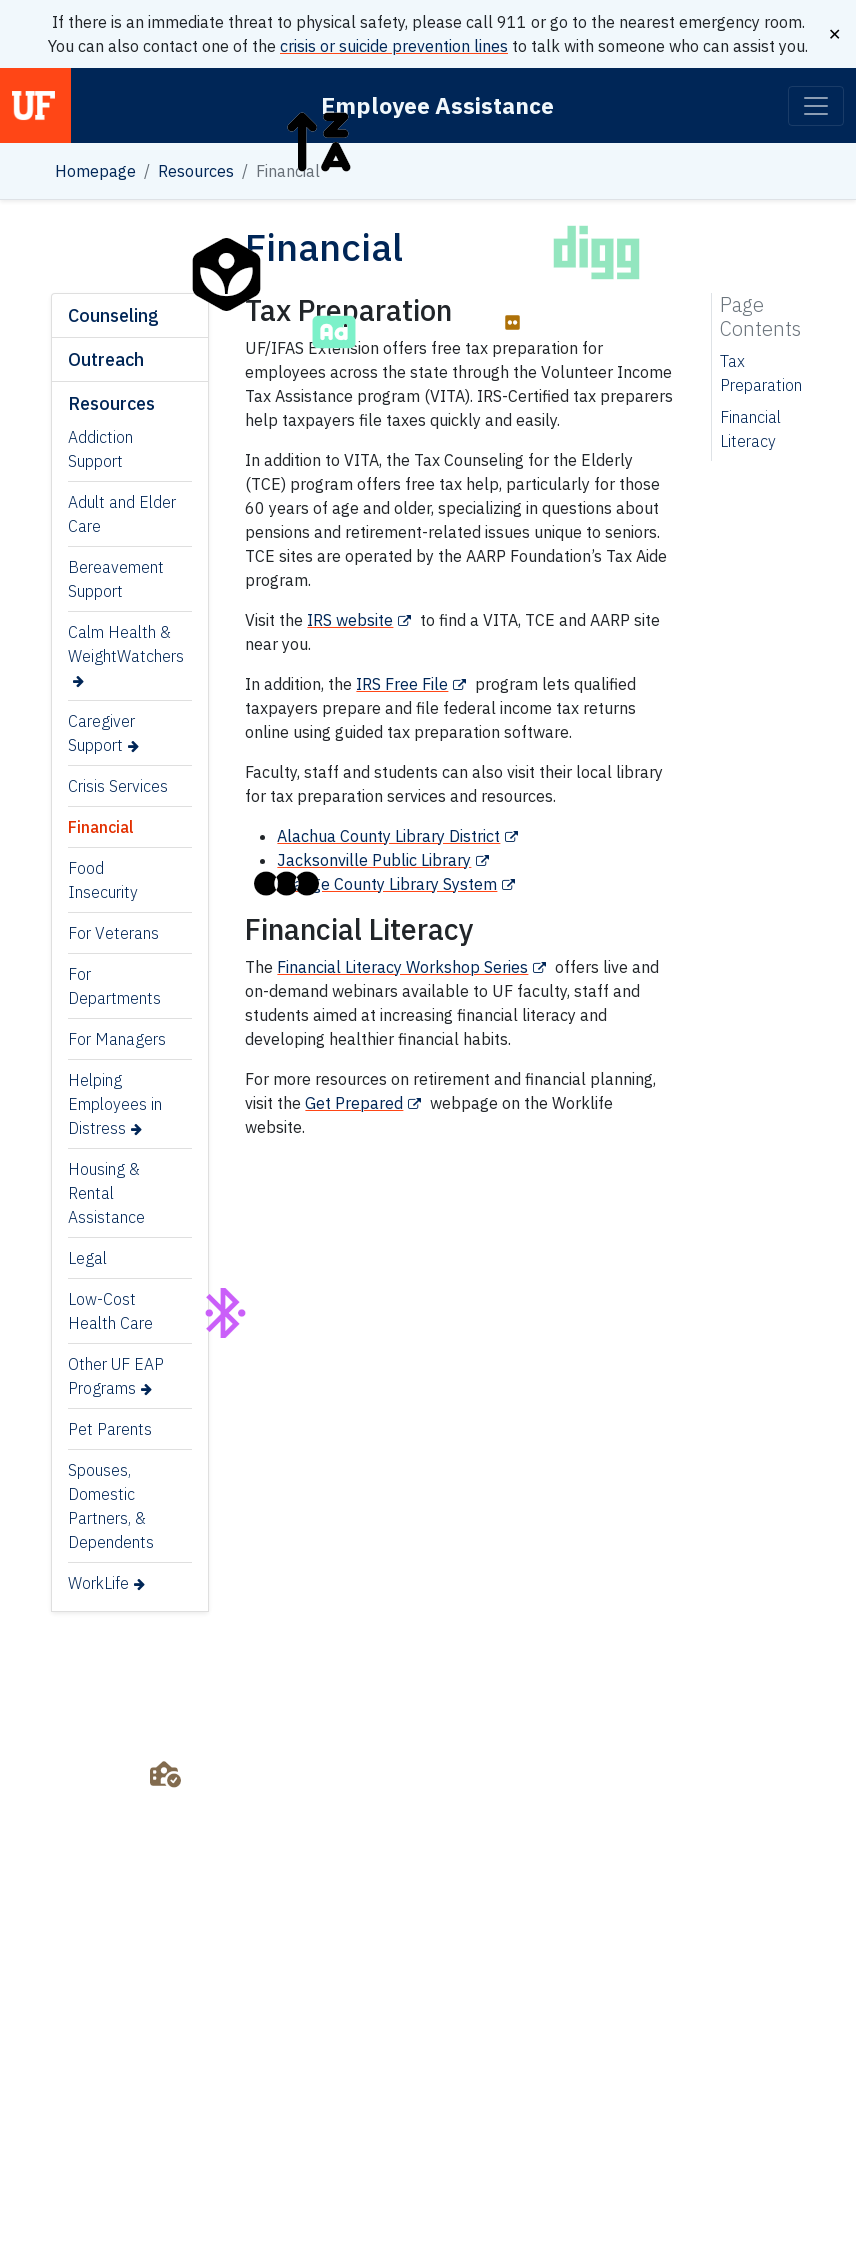  I want to click on indicates an advertisement or sponsored content, so click(334, 332).